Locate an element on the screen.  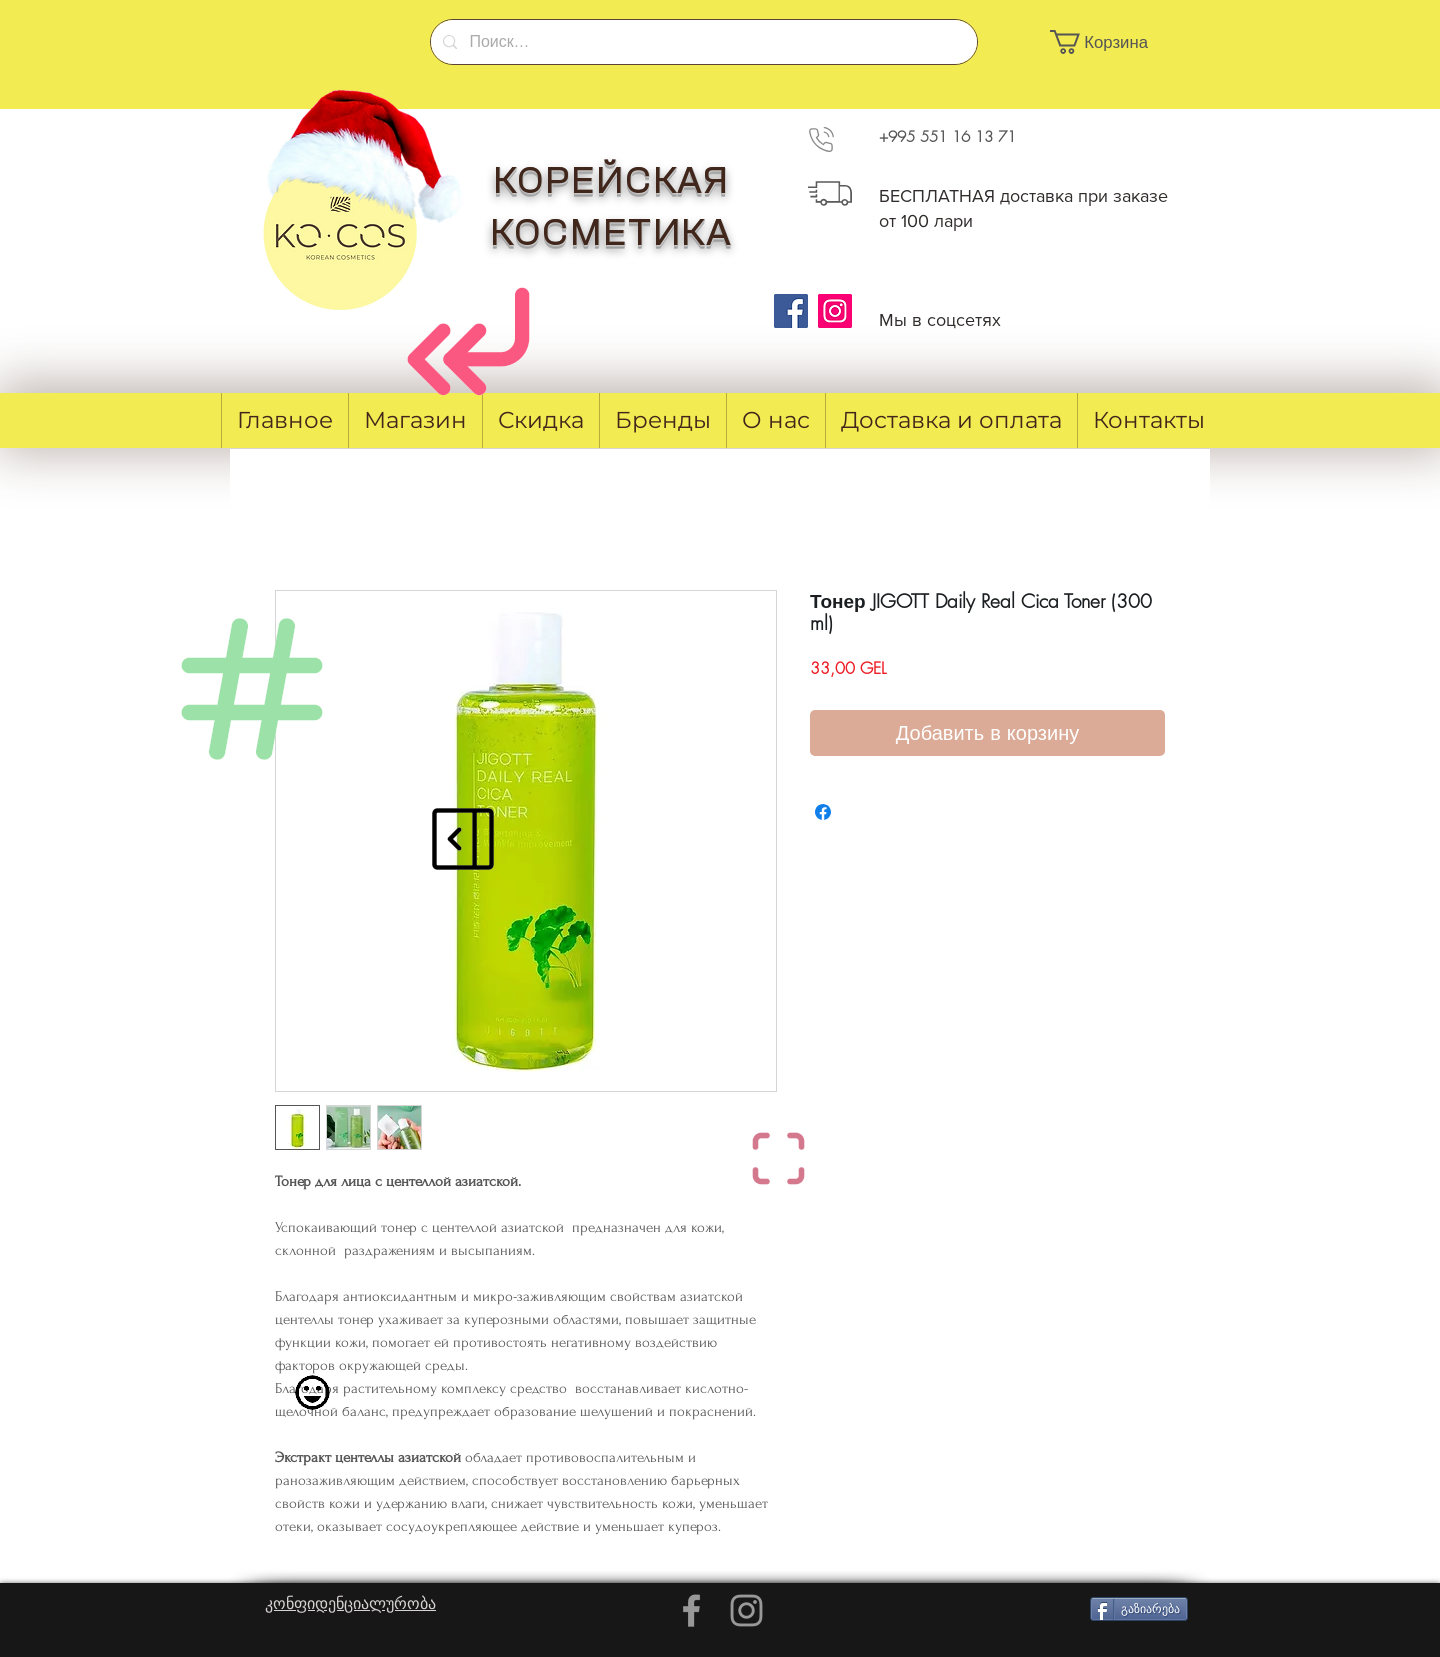
add an emoji or reaction is located at coordinates (312, 1392).